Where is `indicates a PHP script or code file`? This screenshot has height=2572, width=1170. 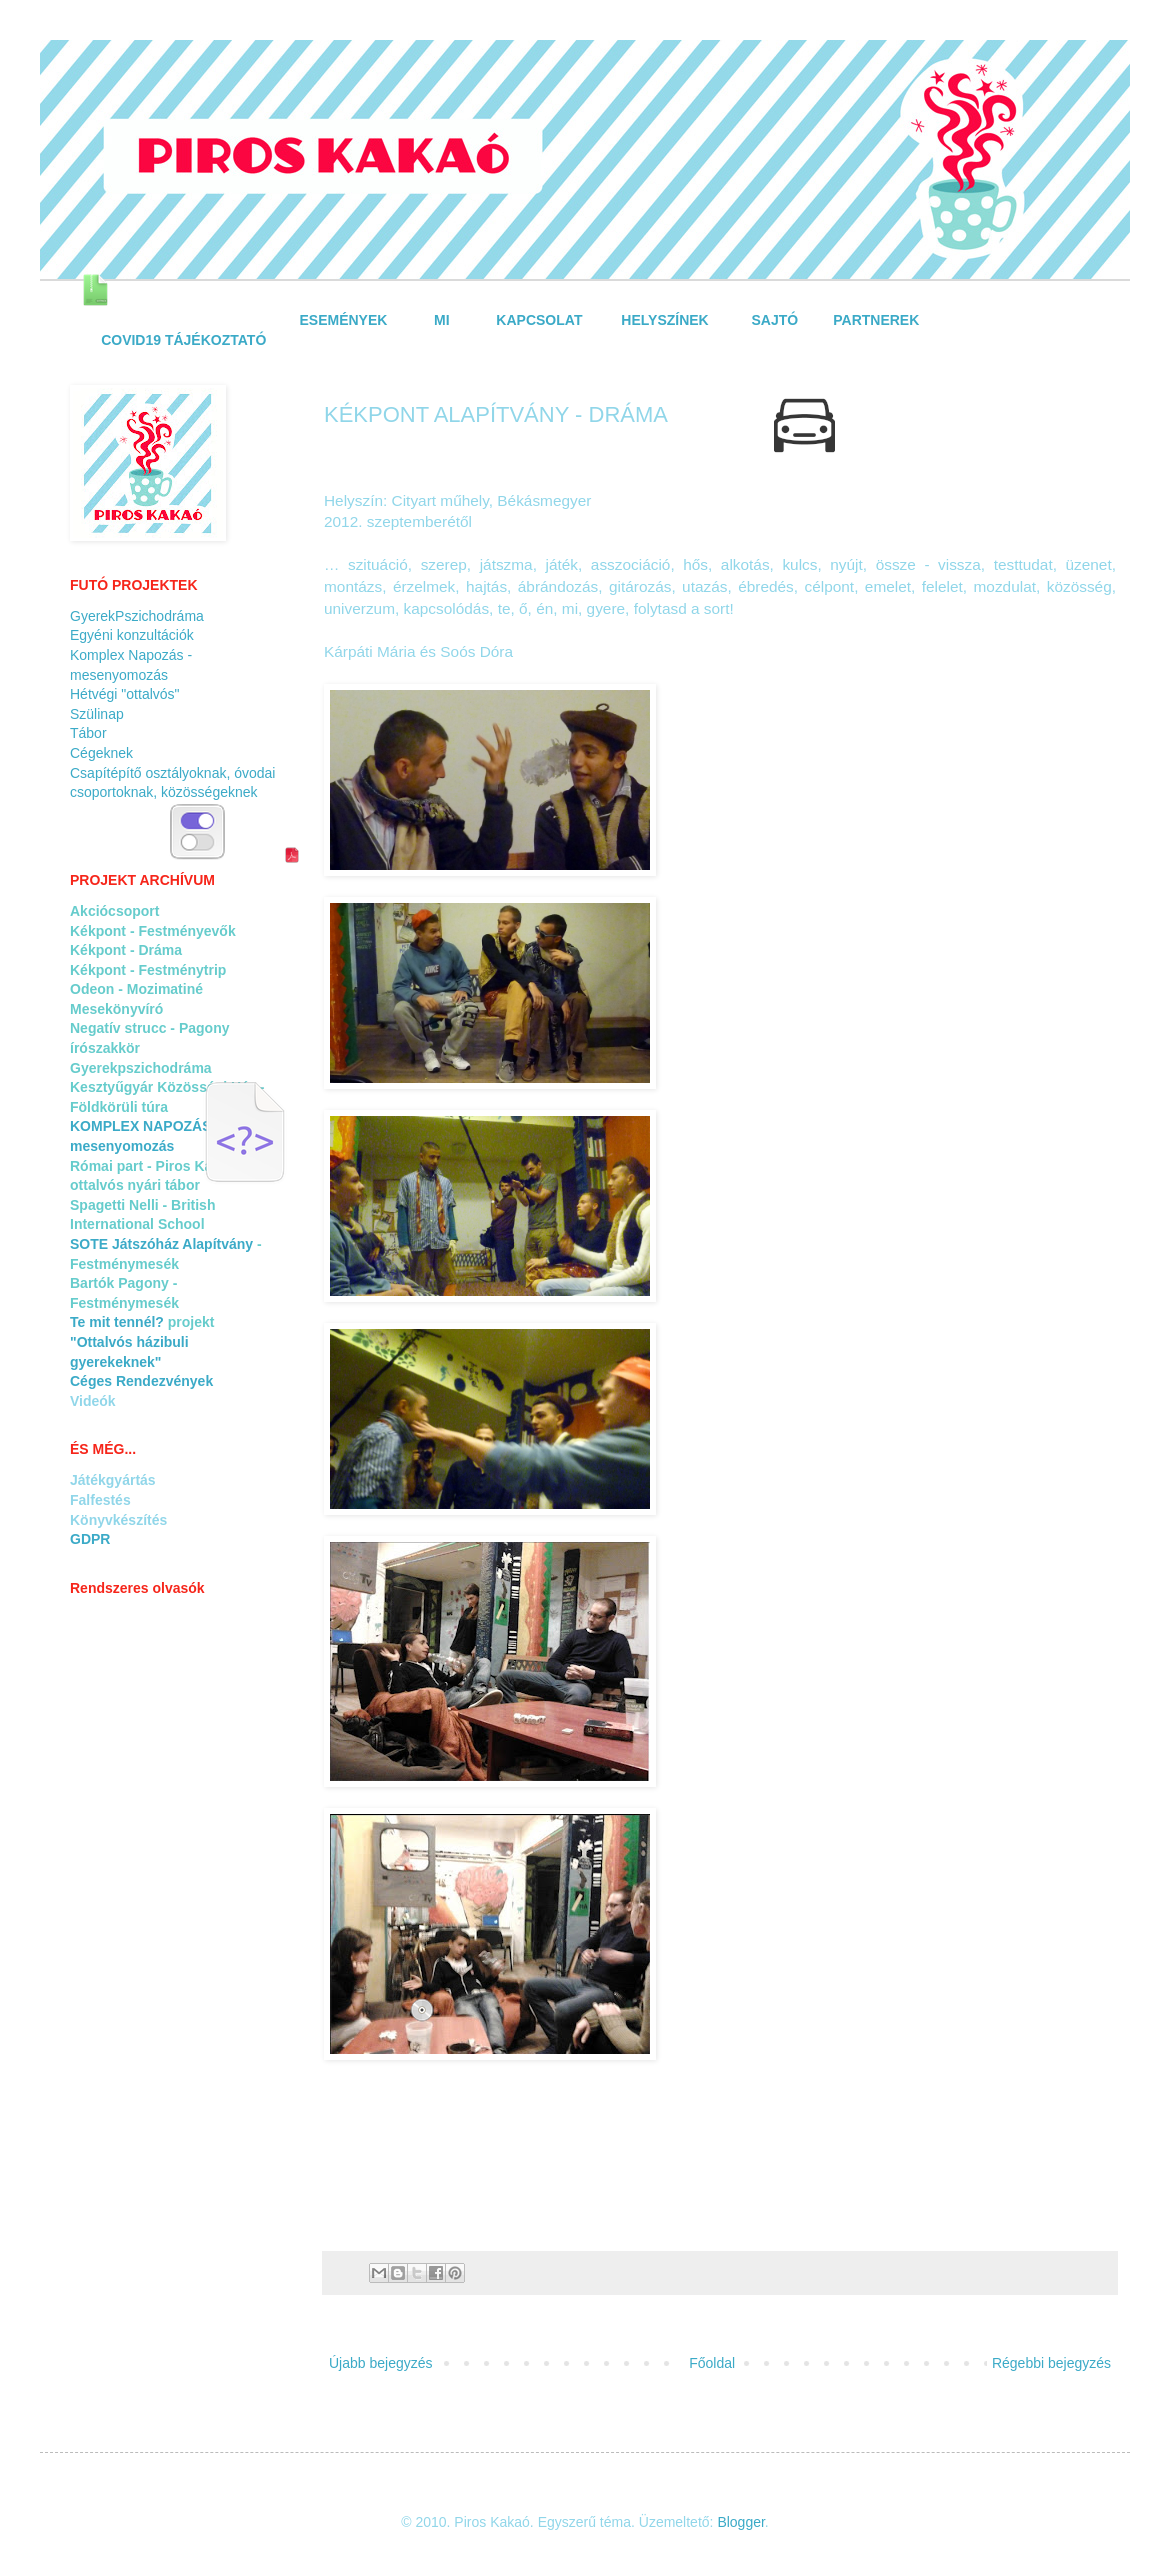 indicates a PHP script or code file is located at coordinates (245, 1132).